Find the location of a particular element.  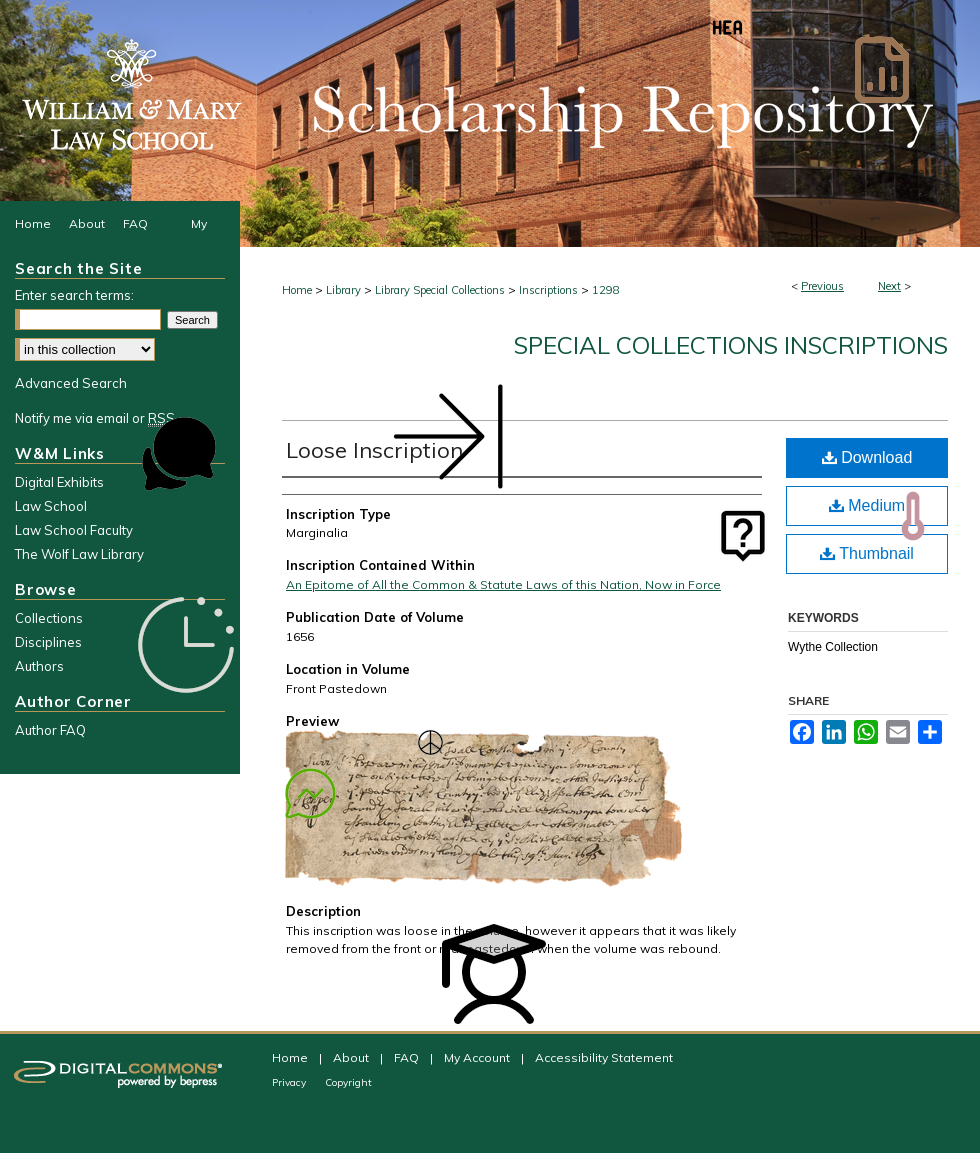

view countdown timer is located at coordinates (186, 645).